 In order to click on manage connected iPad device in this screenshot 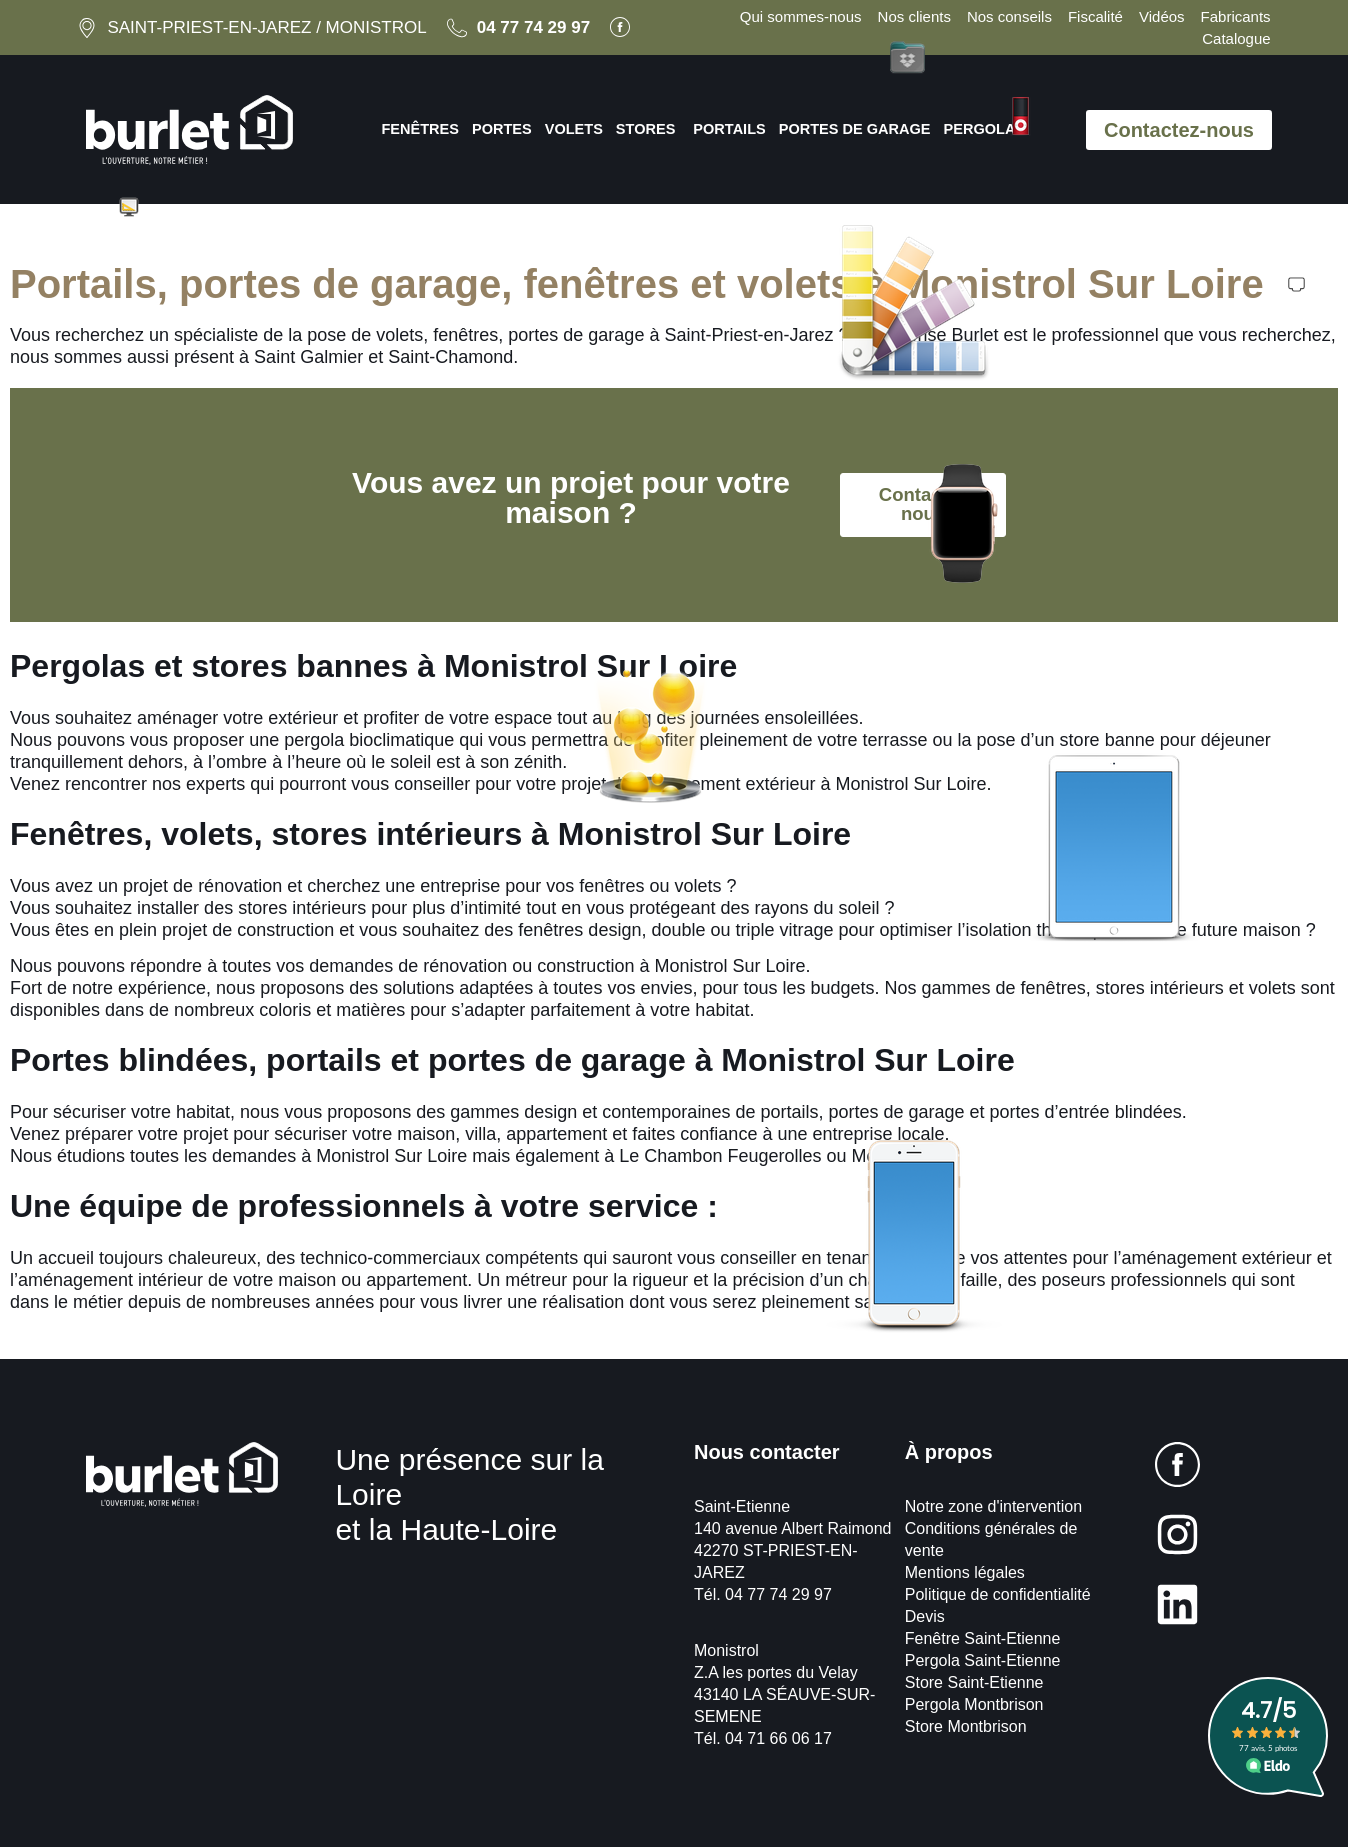, I will do `click(1114, 846)`.